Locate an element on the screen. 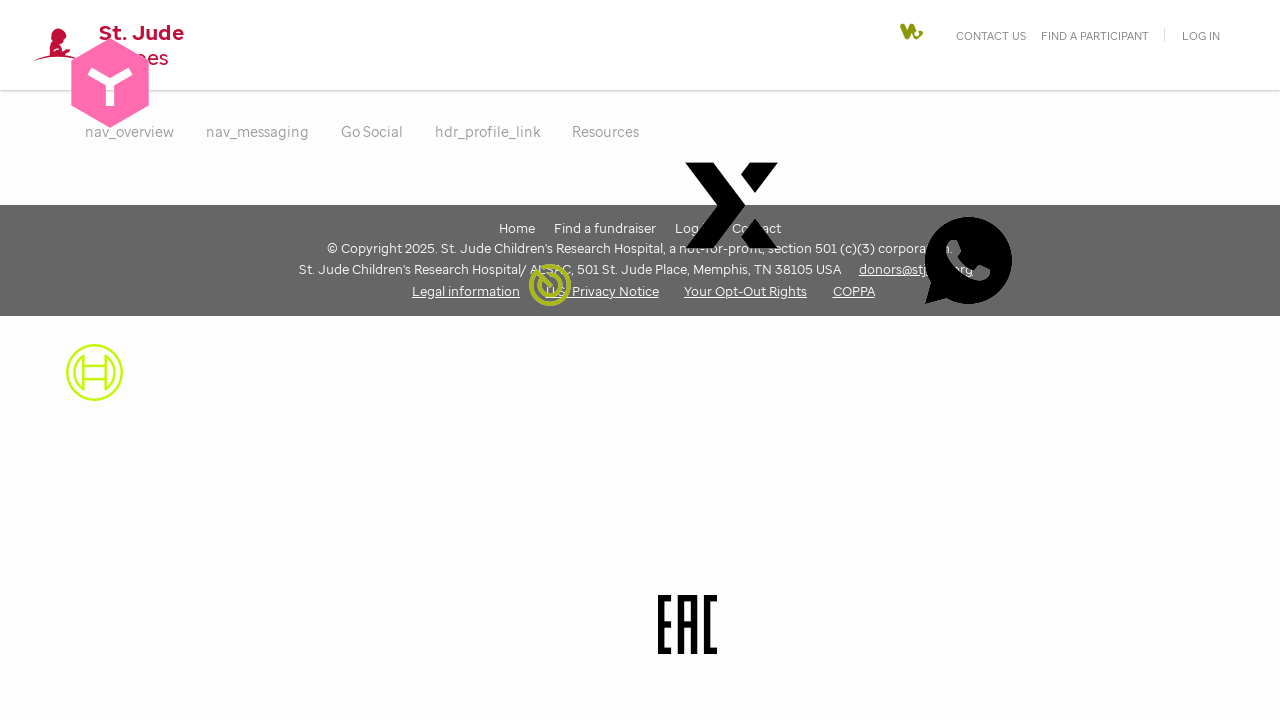 Image resolution: width=1280 pixels, height=720 pixels. open WhatsApp messaging app is located at coordinates (968, 260).